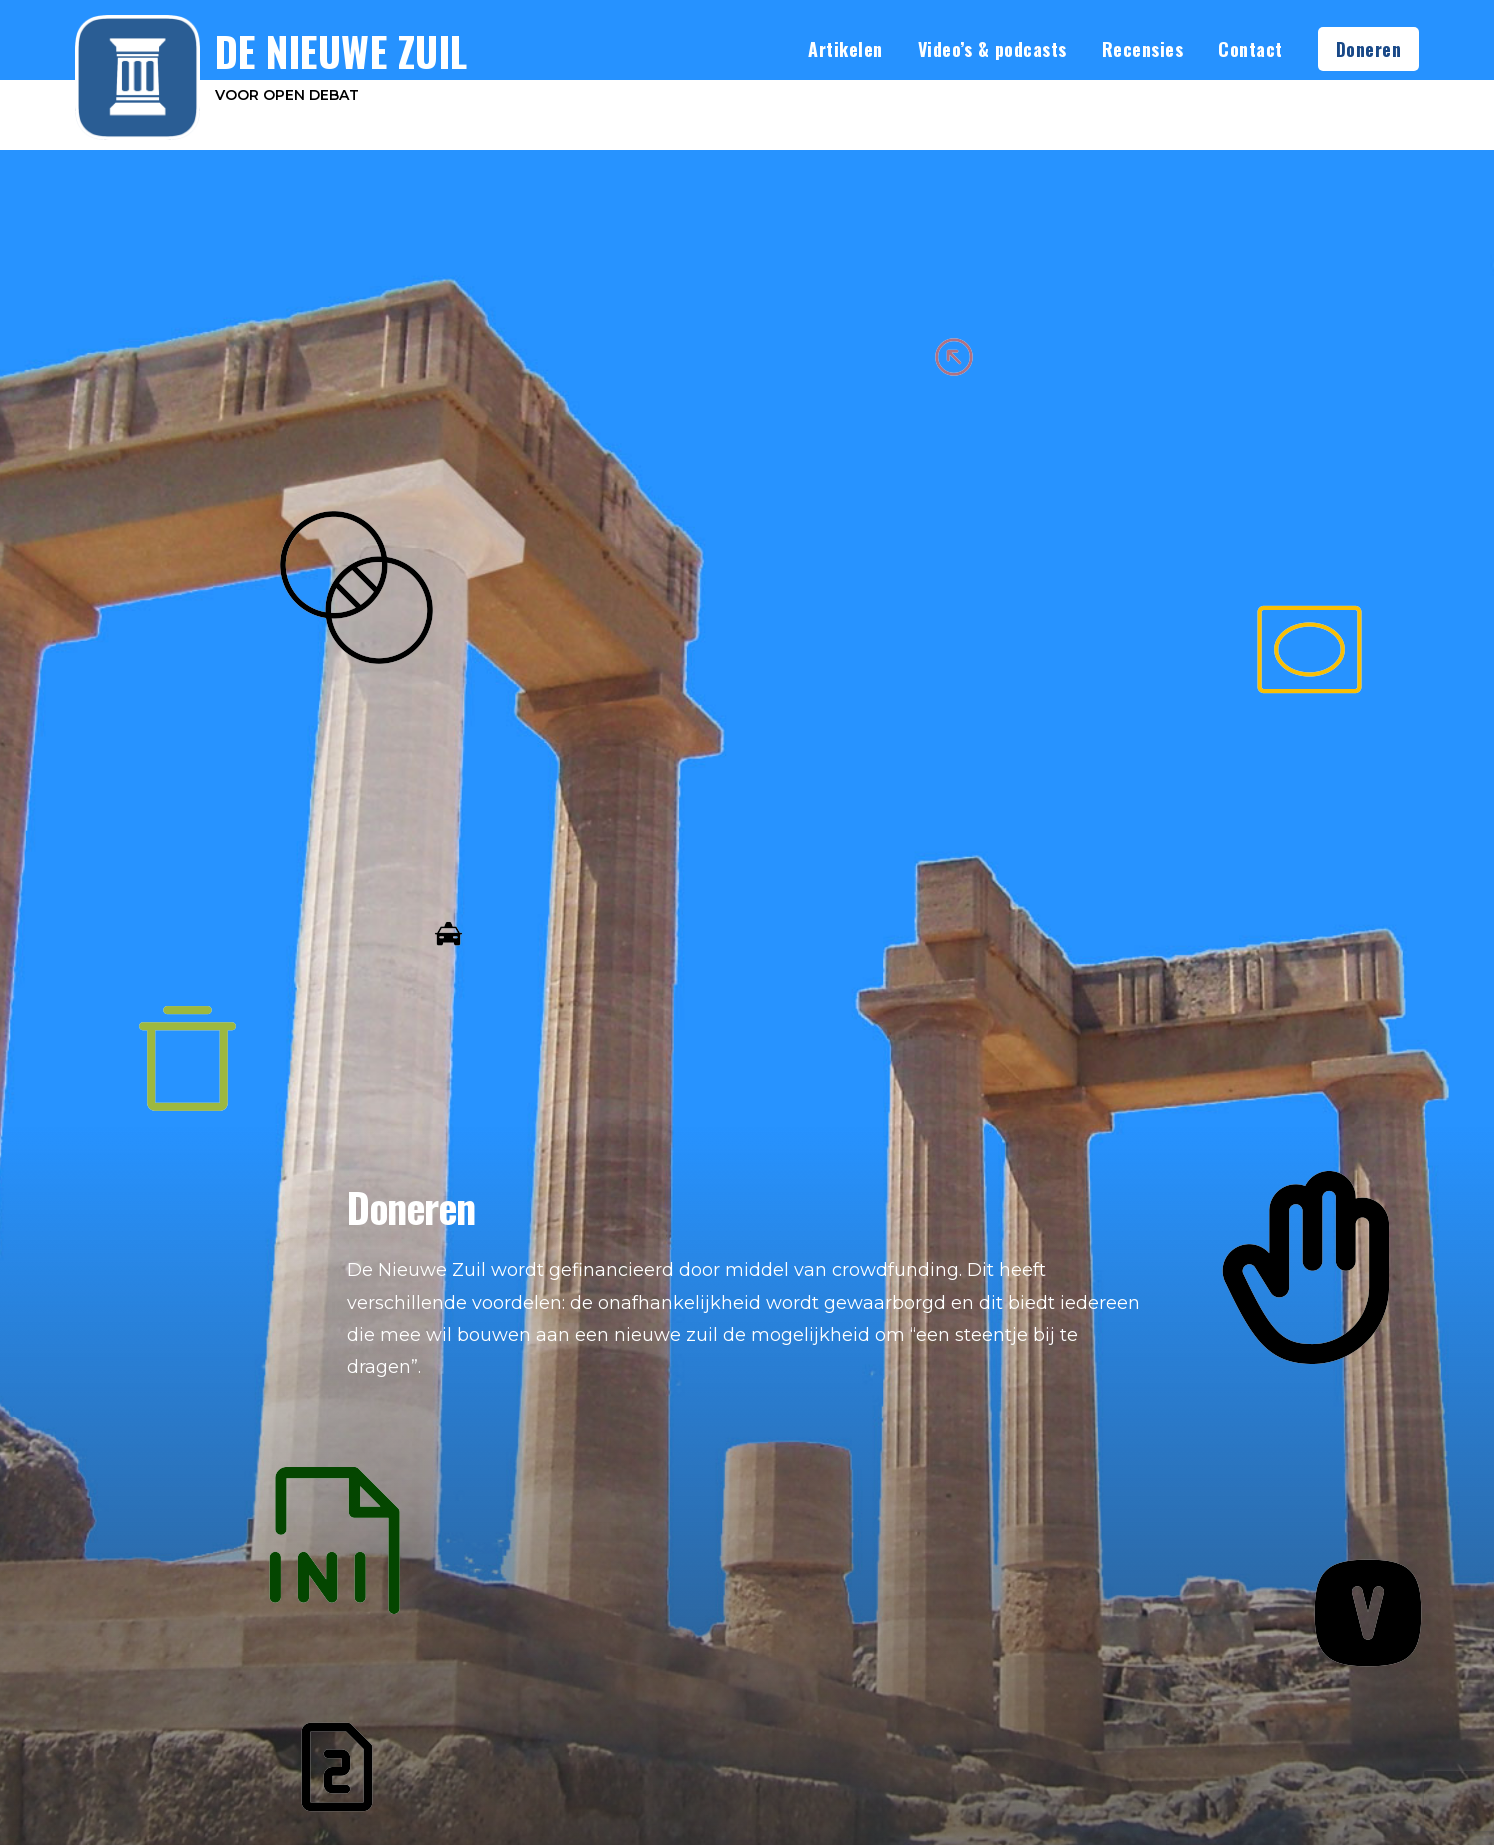 The width and height of the screenshot is (1494, 1845). Describe the element at coordinates (448, 935) in the screenshot. I see `request a taxi or ride service` at that location.